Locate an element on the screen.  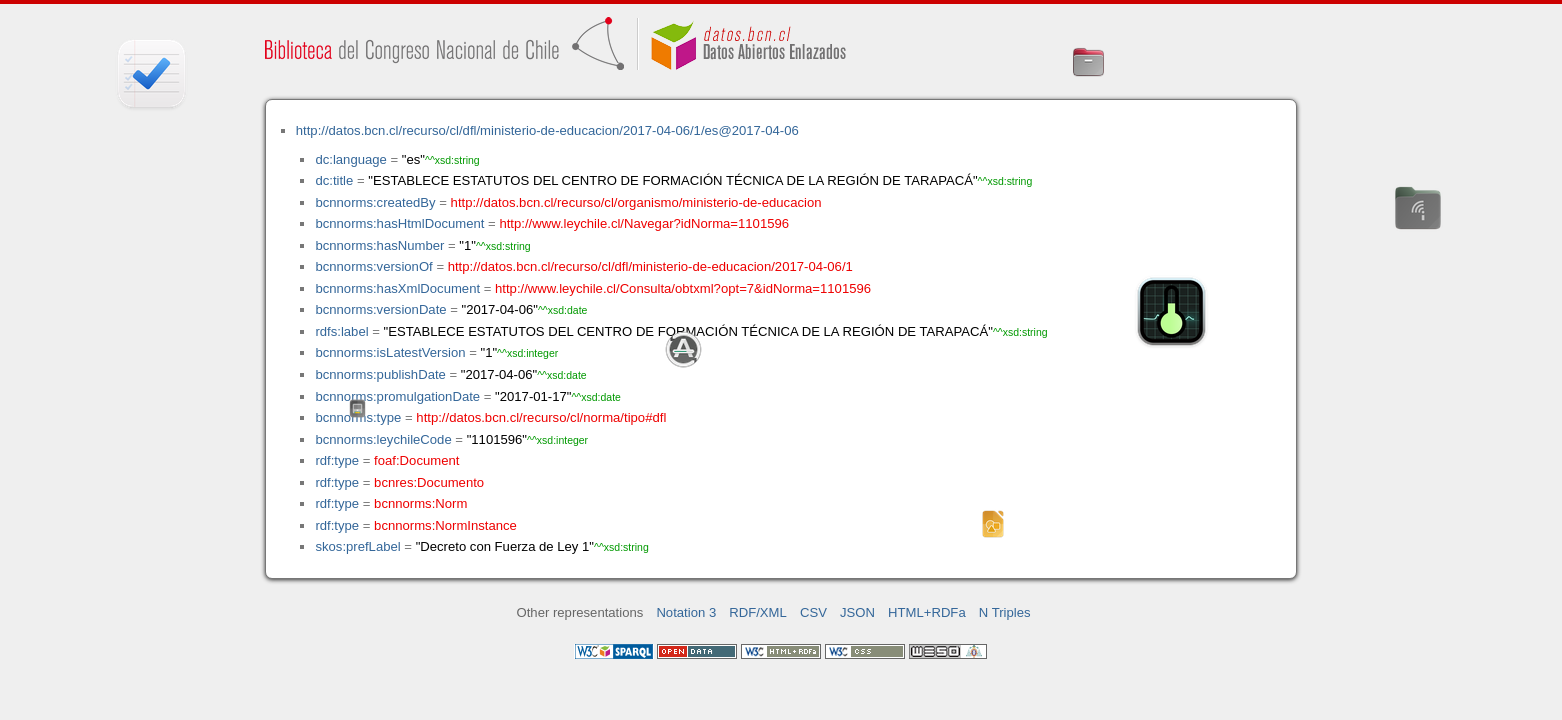
game boy advance ROM file is located at coordinates (357, 408).